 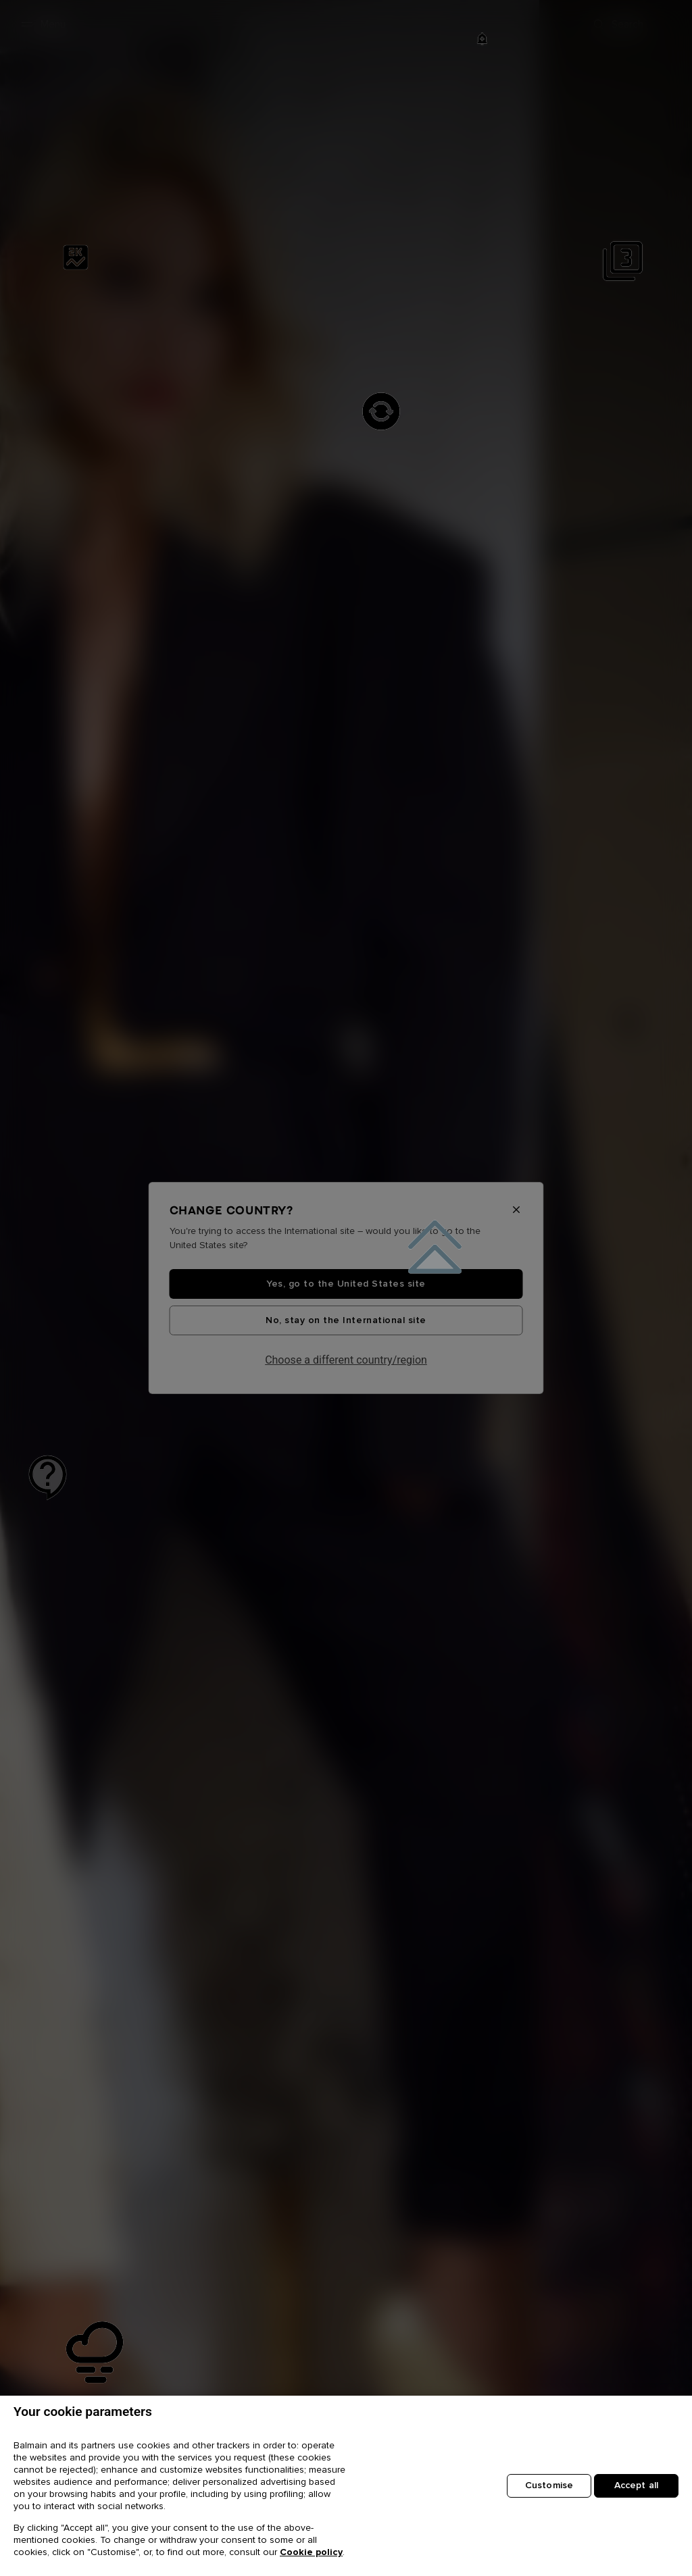 I want to click on view the third item in a layered stack, so click(x=622, y=261).